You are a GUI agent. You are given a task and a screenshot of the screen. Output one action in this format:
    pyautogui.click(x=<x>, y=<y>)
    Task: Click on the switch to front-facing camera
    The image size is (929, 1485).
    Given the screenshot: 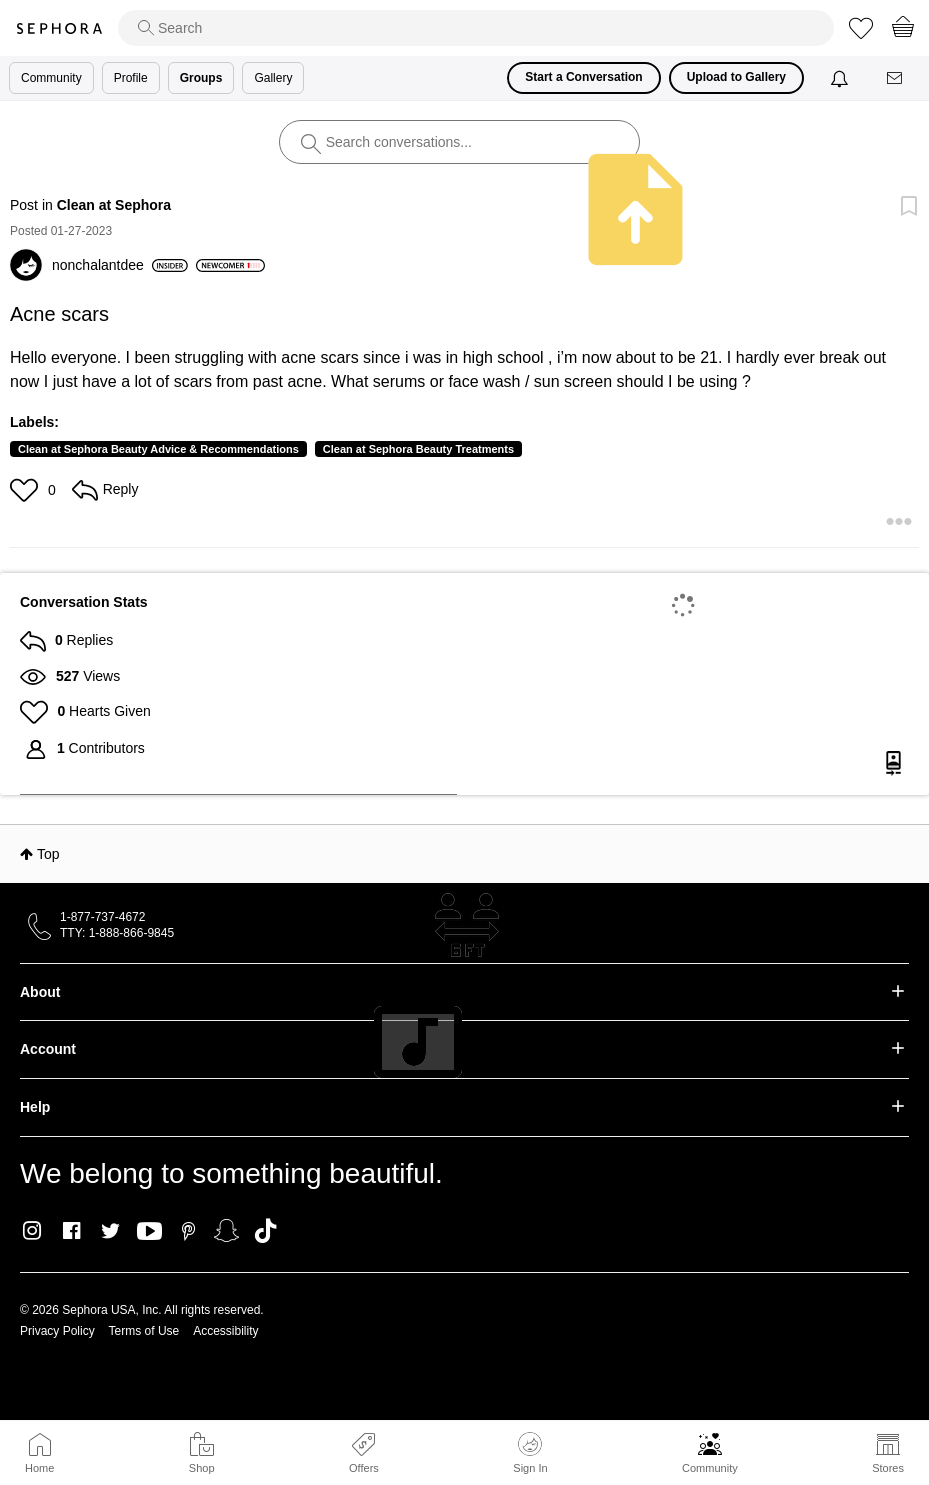 What is the action you would take?
    pyautogui.click(x=893, y=763)
    